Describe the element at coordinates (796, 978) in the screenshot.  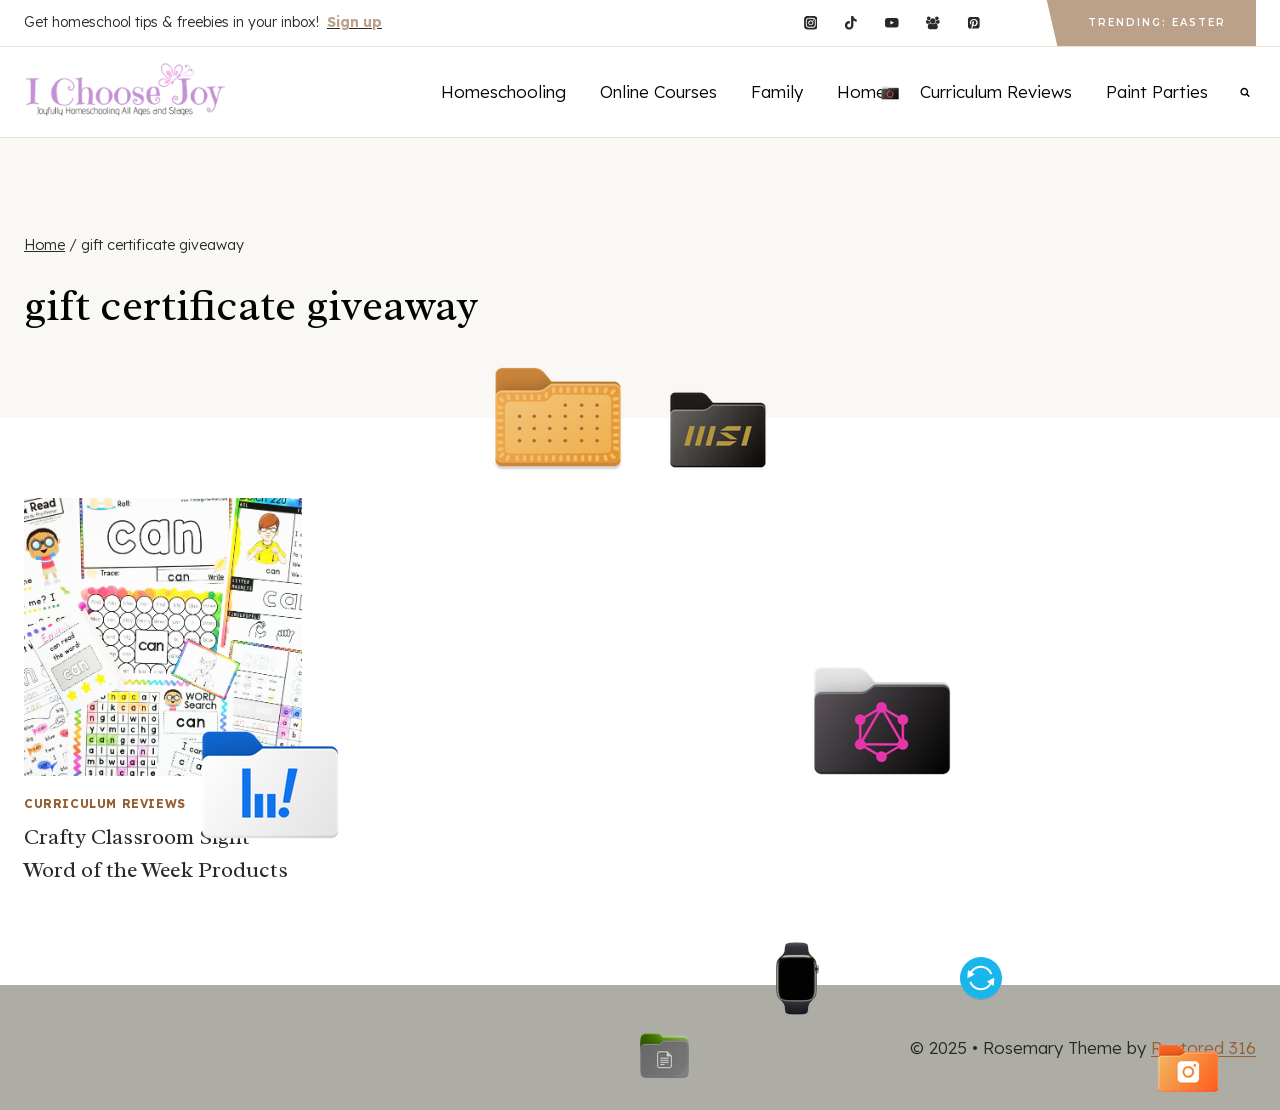
I see `apple watch series 8 device icon` at that location.